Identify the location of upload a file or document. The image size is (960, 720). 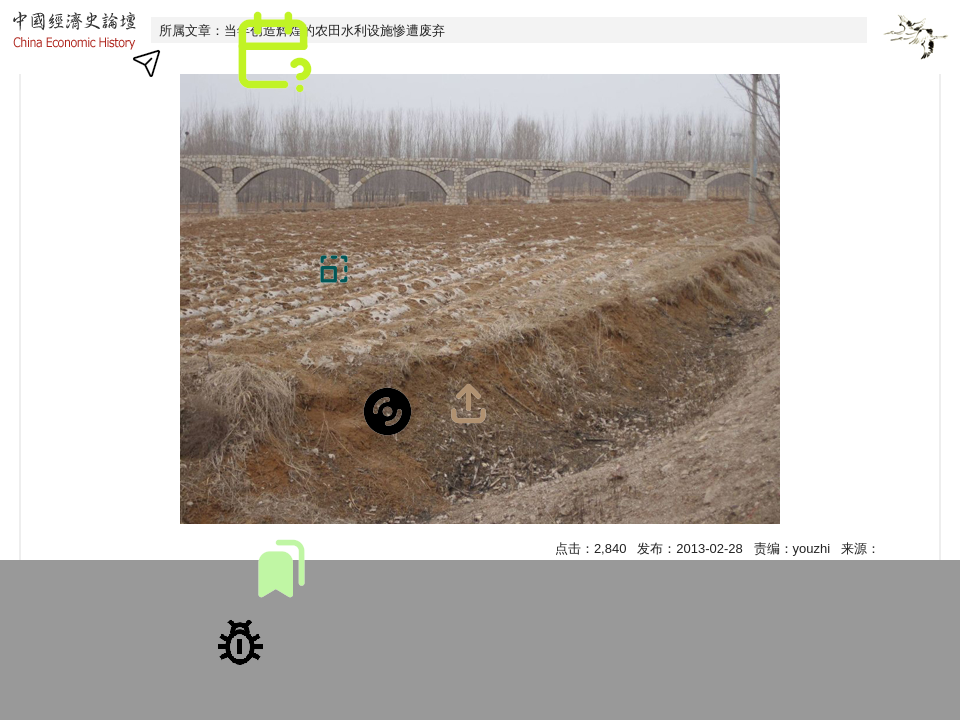
(468, 403).